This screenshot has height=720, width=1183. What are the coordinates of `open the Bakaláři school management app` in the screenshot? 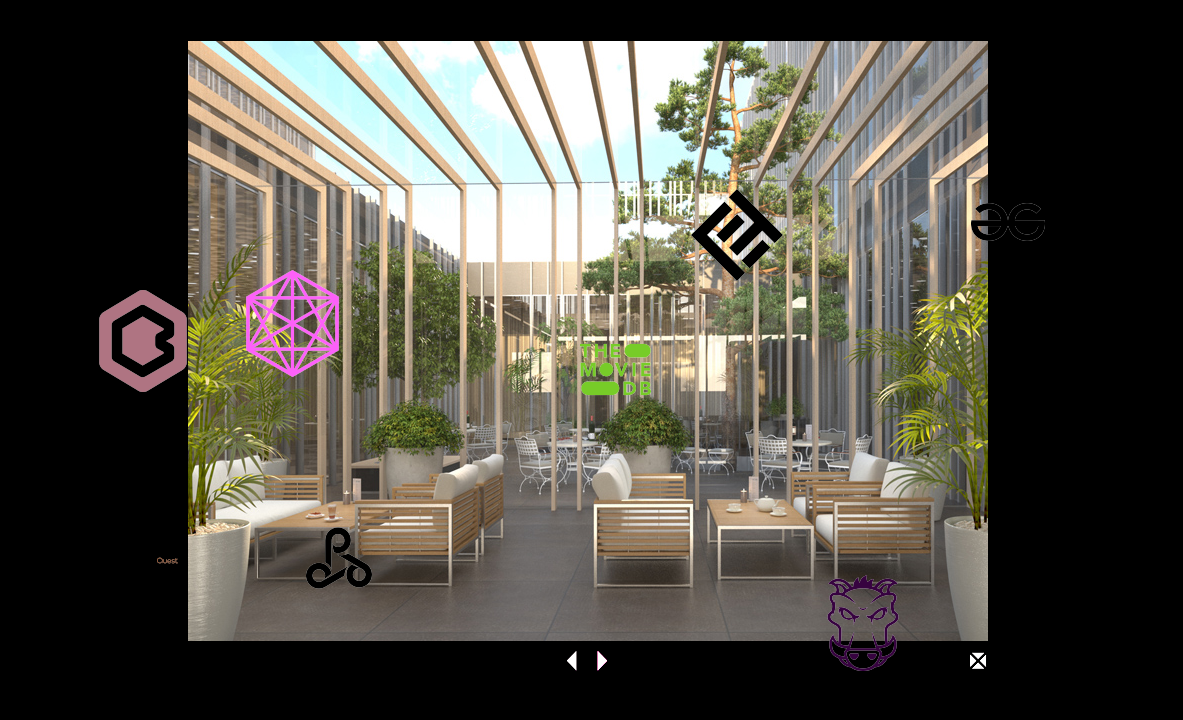 It's located at (143, 341).